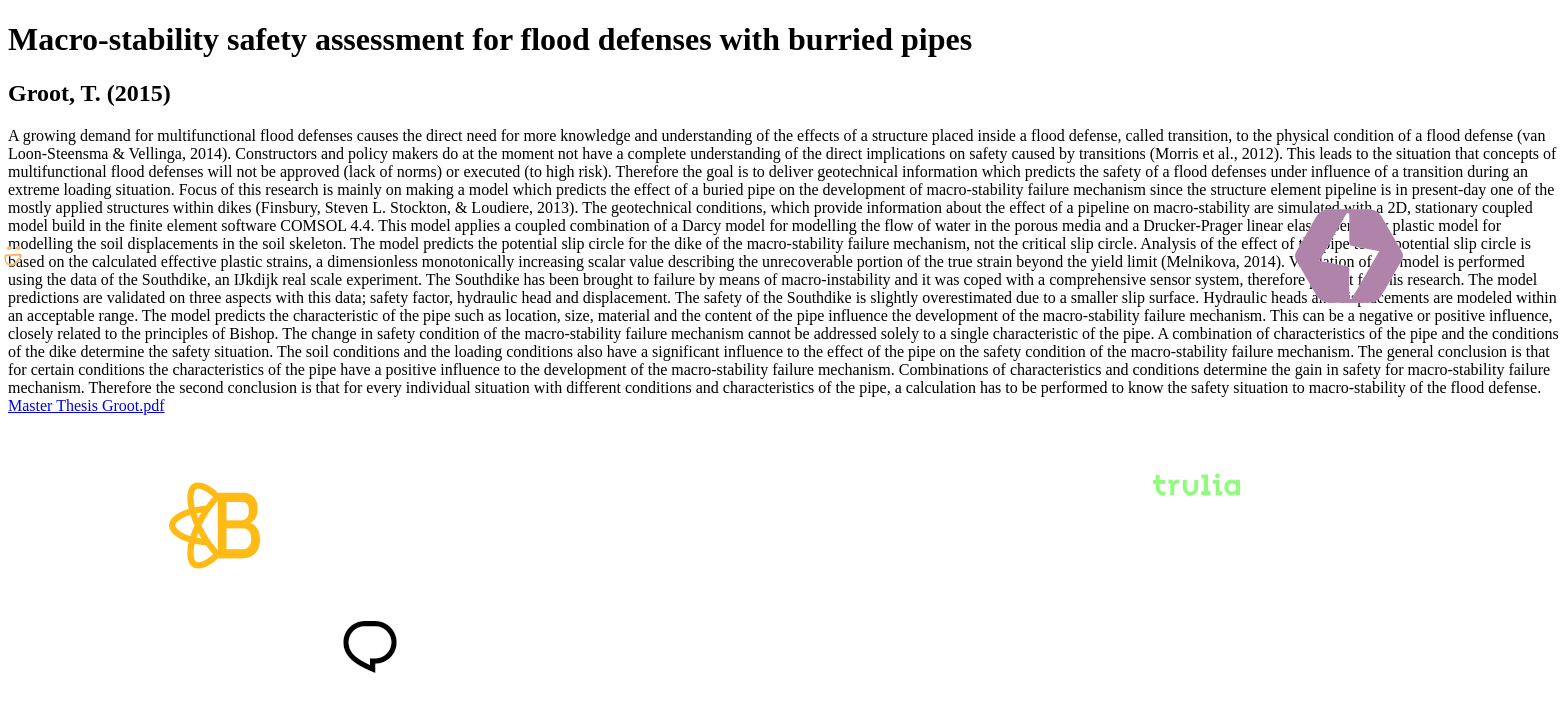  Describe the element at coordinates (13, 256) in the screenshot. I see `open SmugMug photo sharing app` at that location.